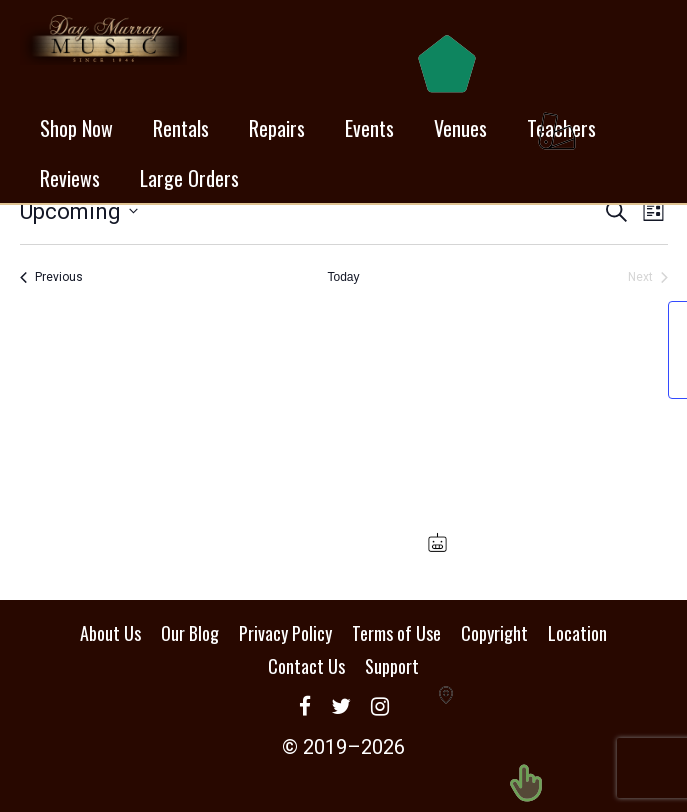  I want to click on indicates a pentagon shape or geometric element, so click(447, 66).